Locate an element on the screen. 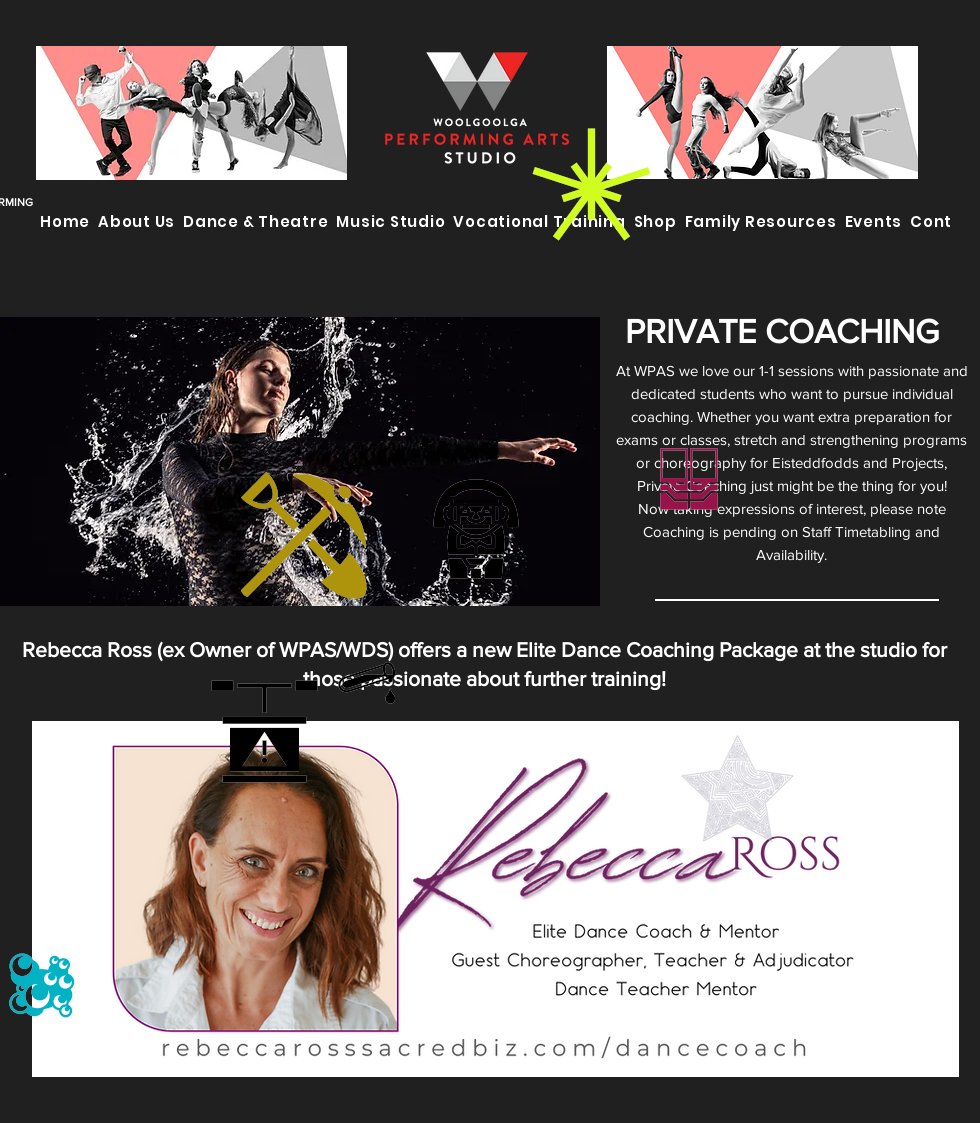 The width and height of the screenshot is (980, 1123). indicates foam or bubbles effect in game is located at coordinates (41, 986).